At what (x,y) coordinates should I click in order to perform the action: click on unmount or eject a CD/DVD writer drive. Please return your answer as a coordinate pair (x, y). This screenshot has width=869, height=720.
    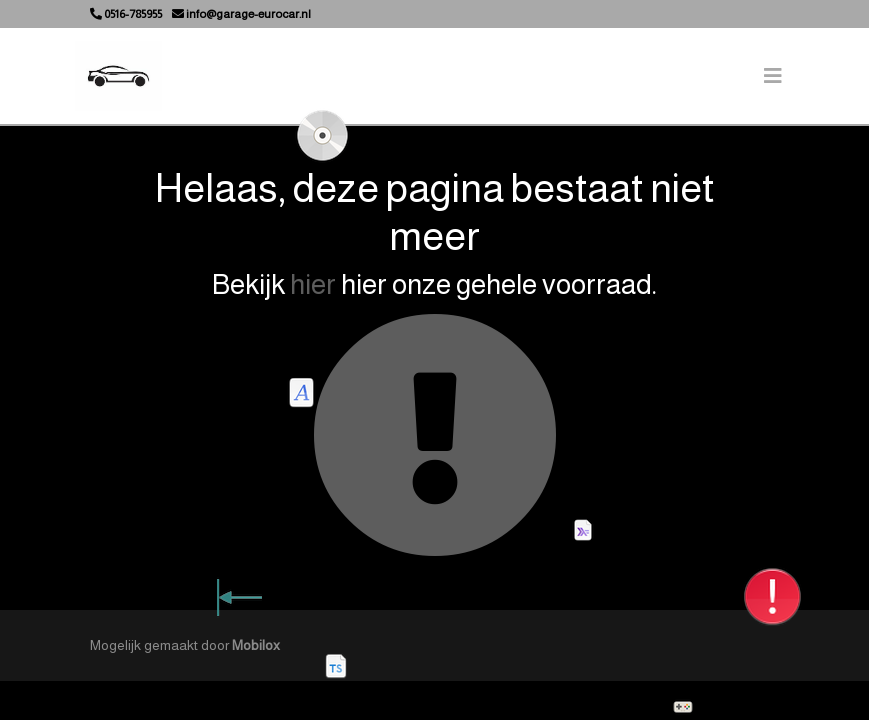
    Looking at the image, I should click on (322, 135).